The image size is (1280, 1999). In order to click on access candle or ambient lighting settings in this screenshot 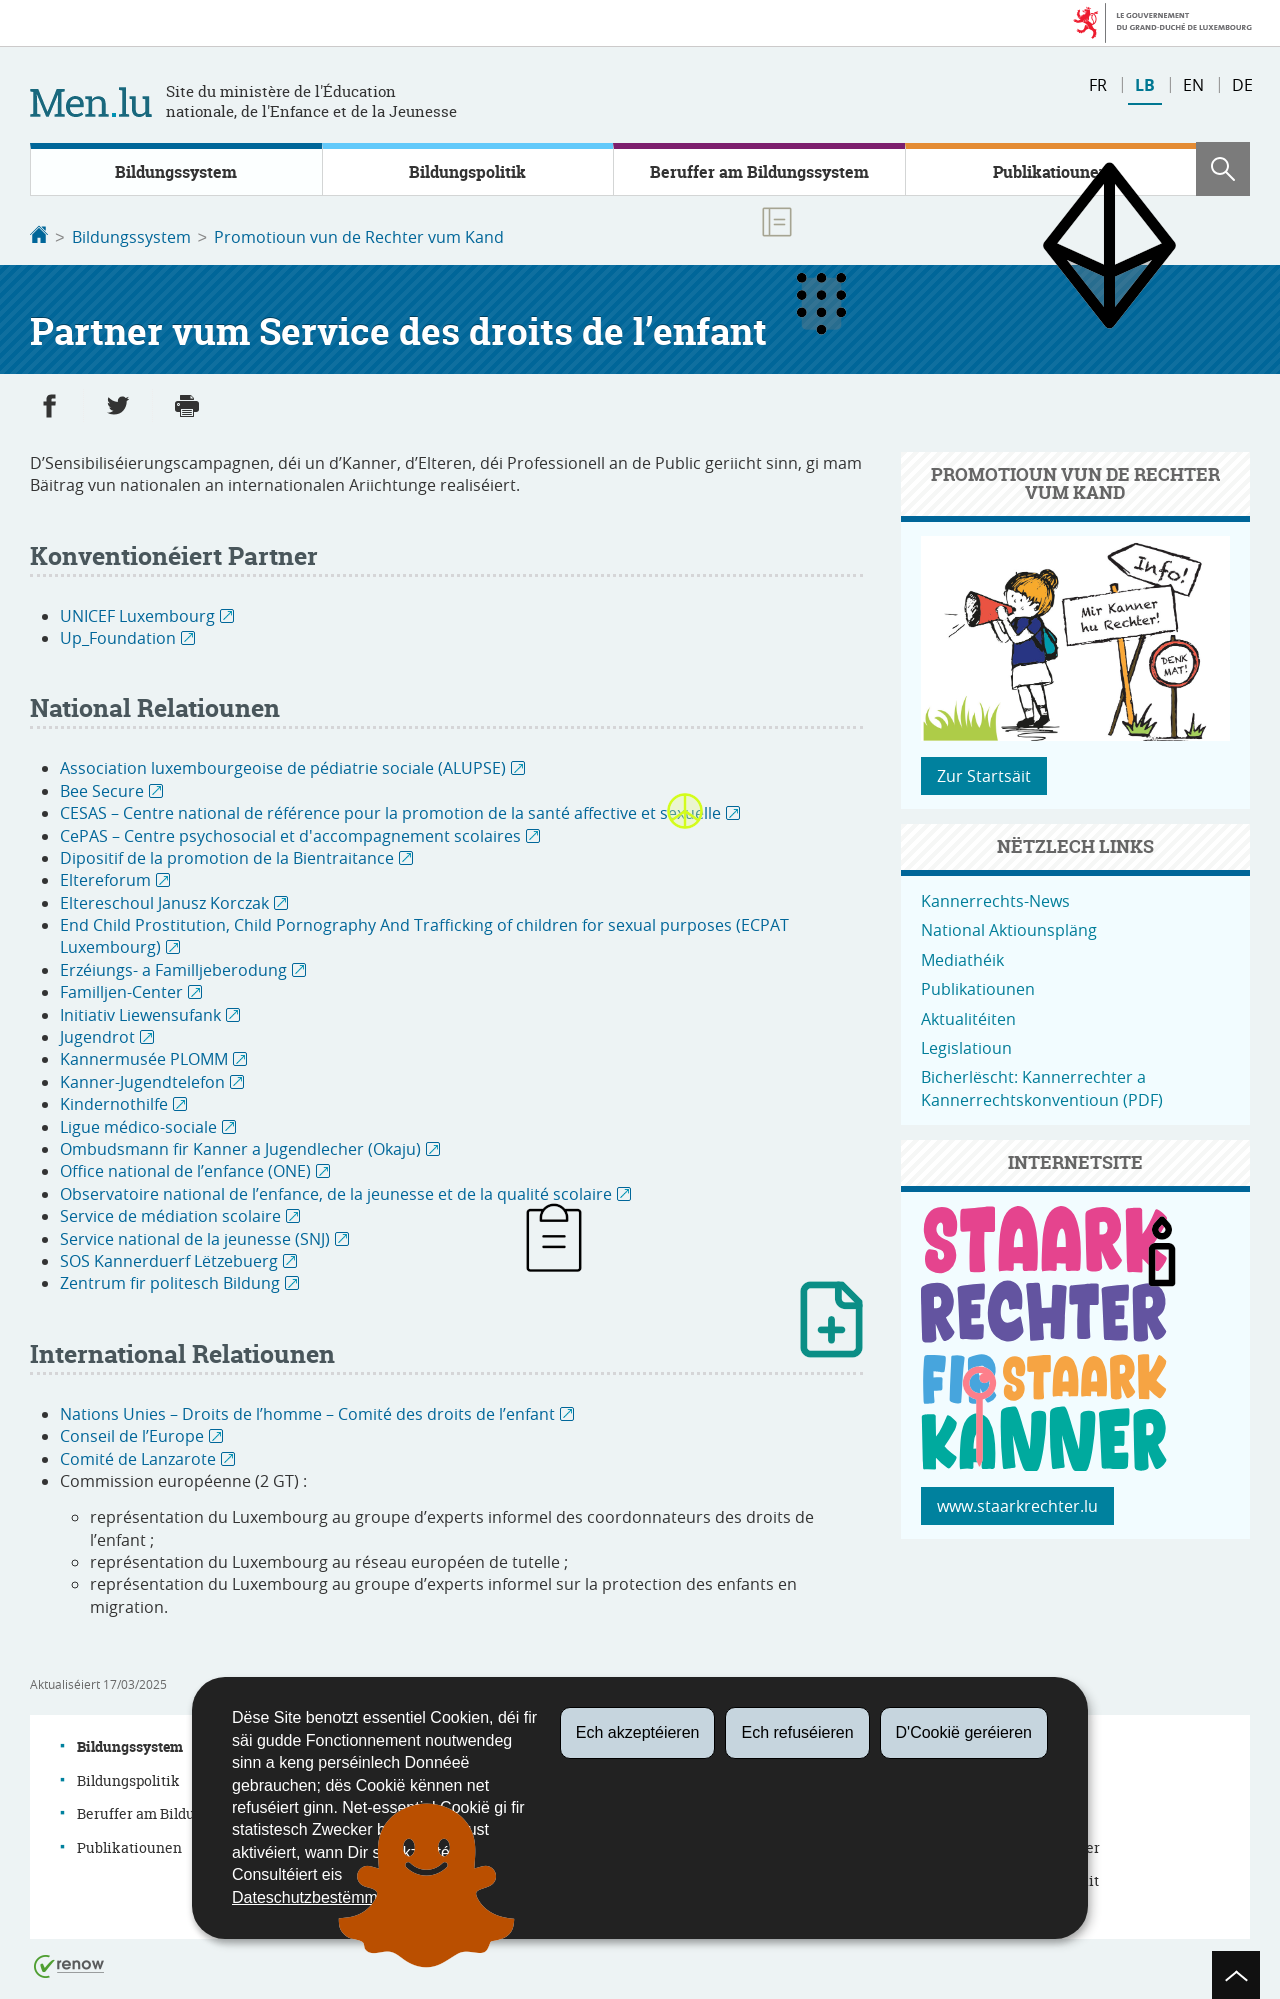, I will do `click(1162, 1253)`.